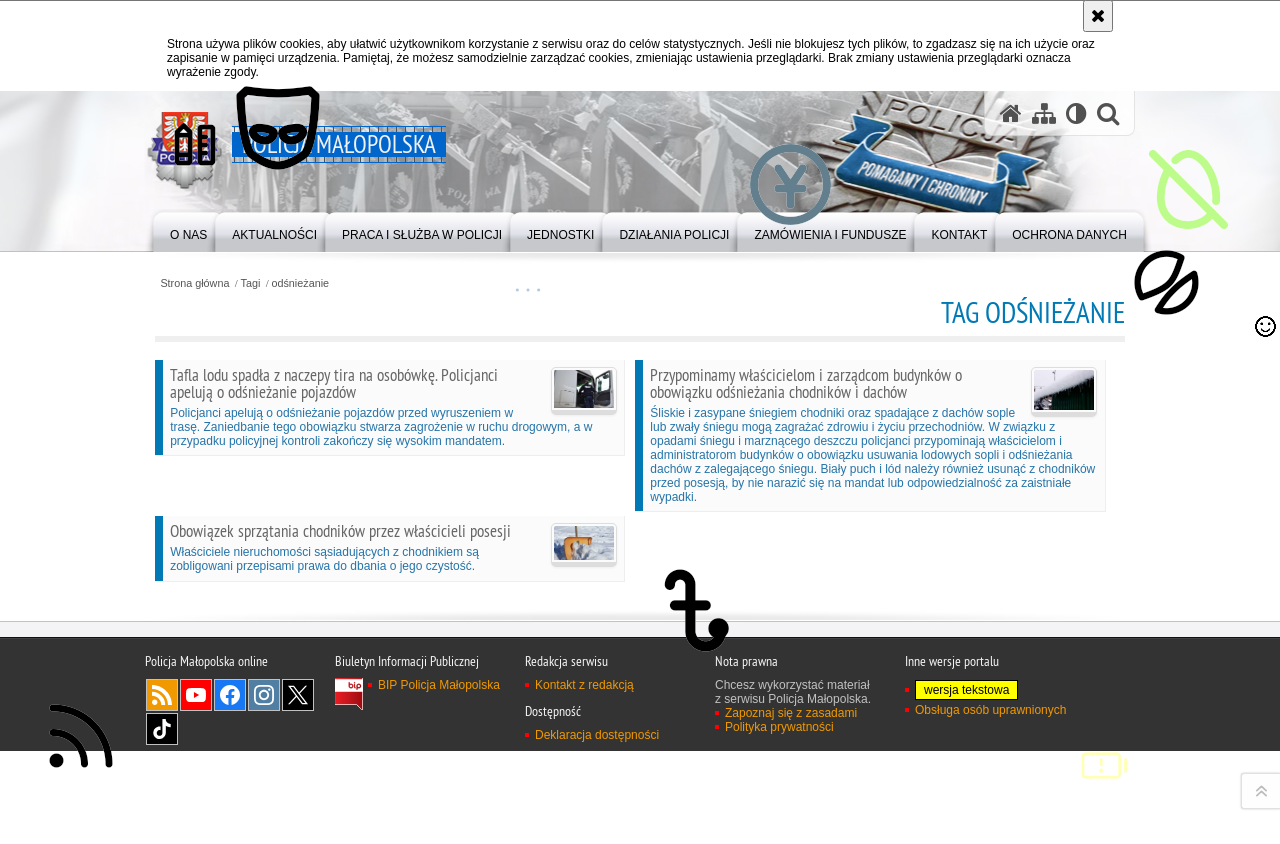  I want to click on rate your experience with a positive reaction, so click(1265, 326).